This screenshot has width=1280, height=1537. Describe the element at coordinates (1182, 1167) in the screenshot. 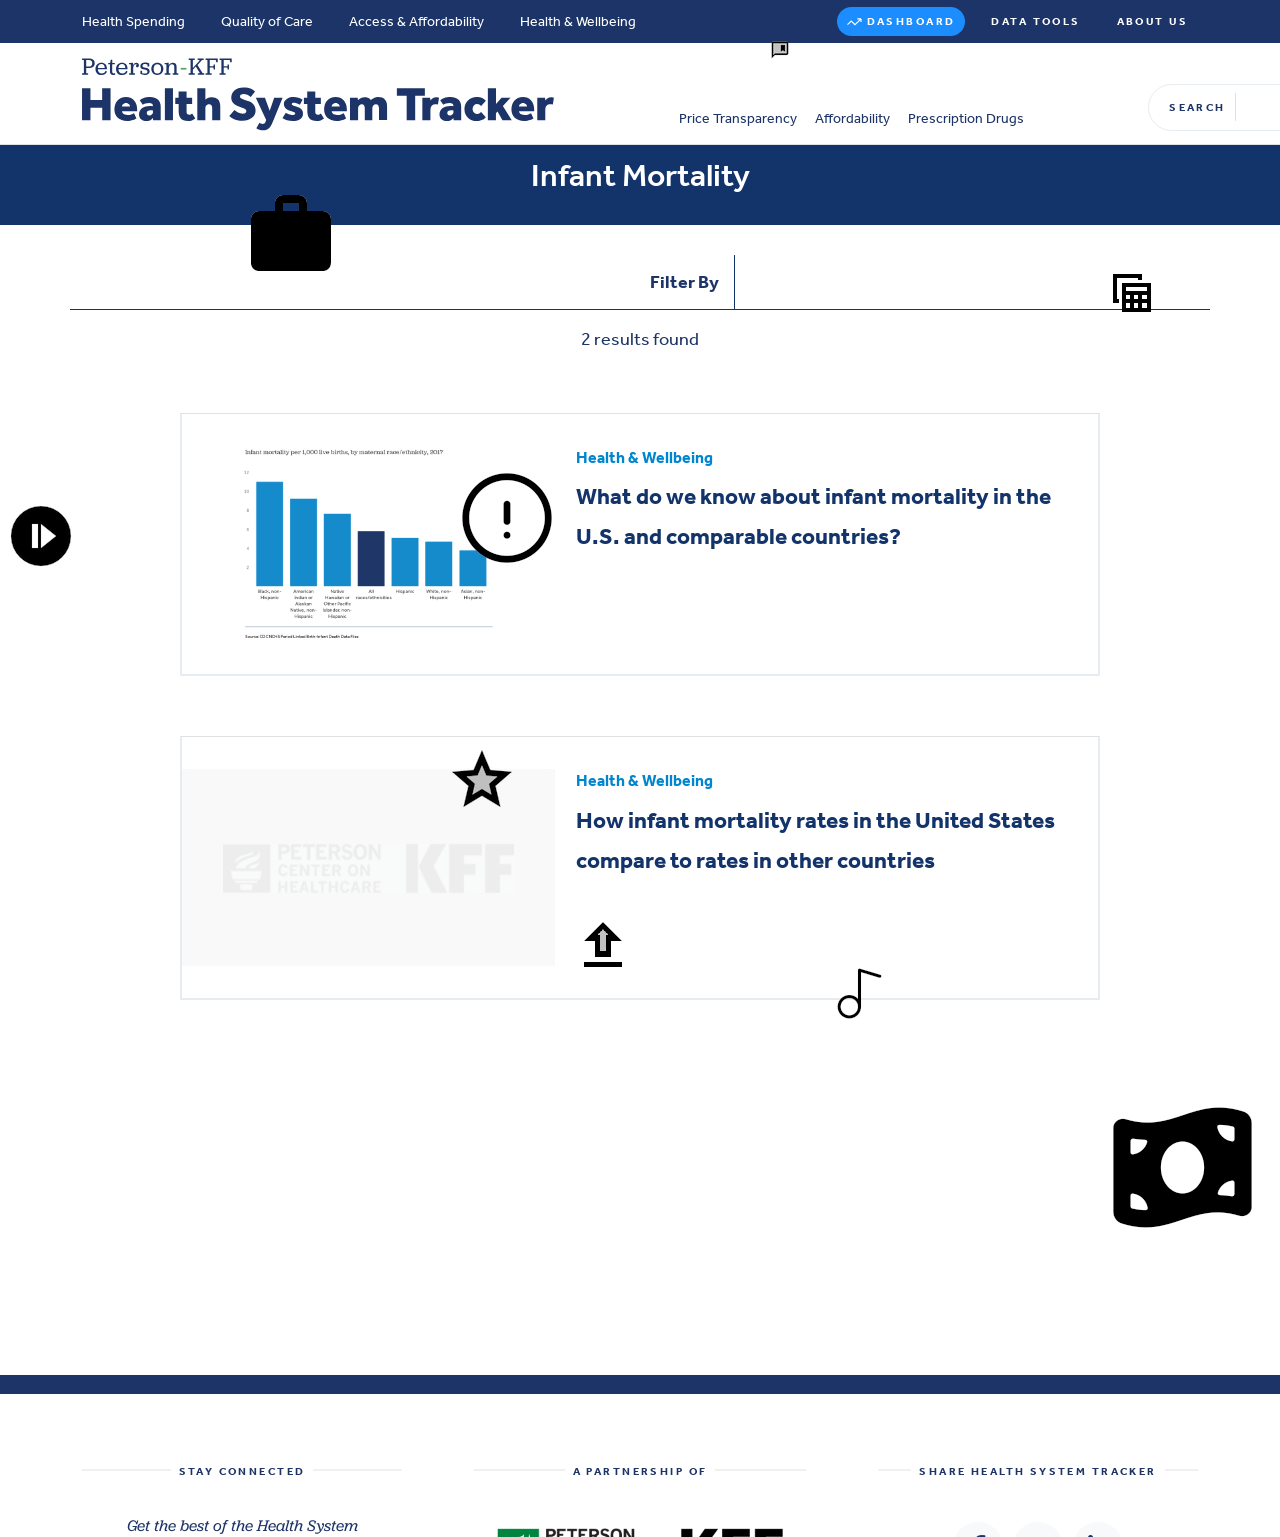

I see `view payment or billing information` at that location.